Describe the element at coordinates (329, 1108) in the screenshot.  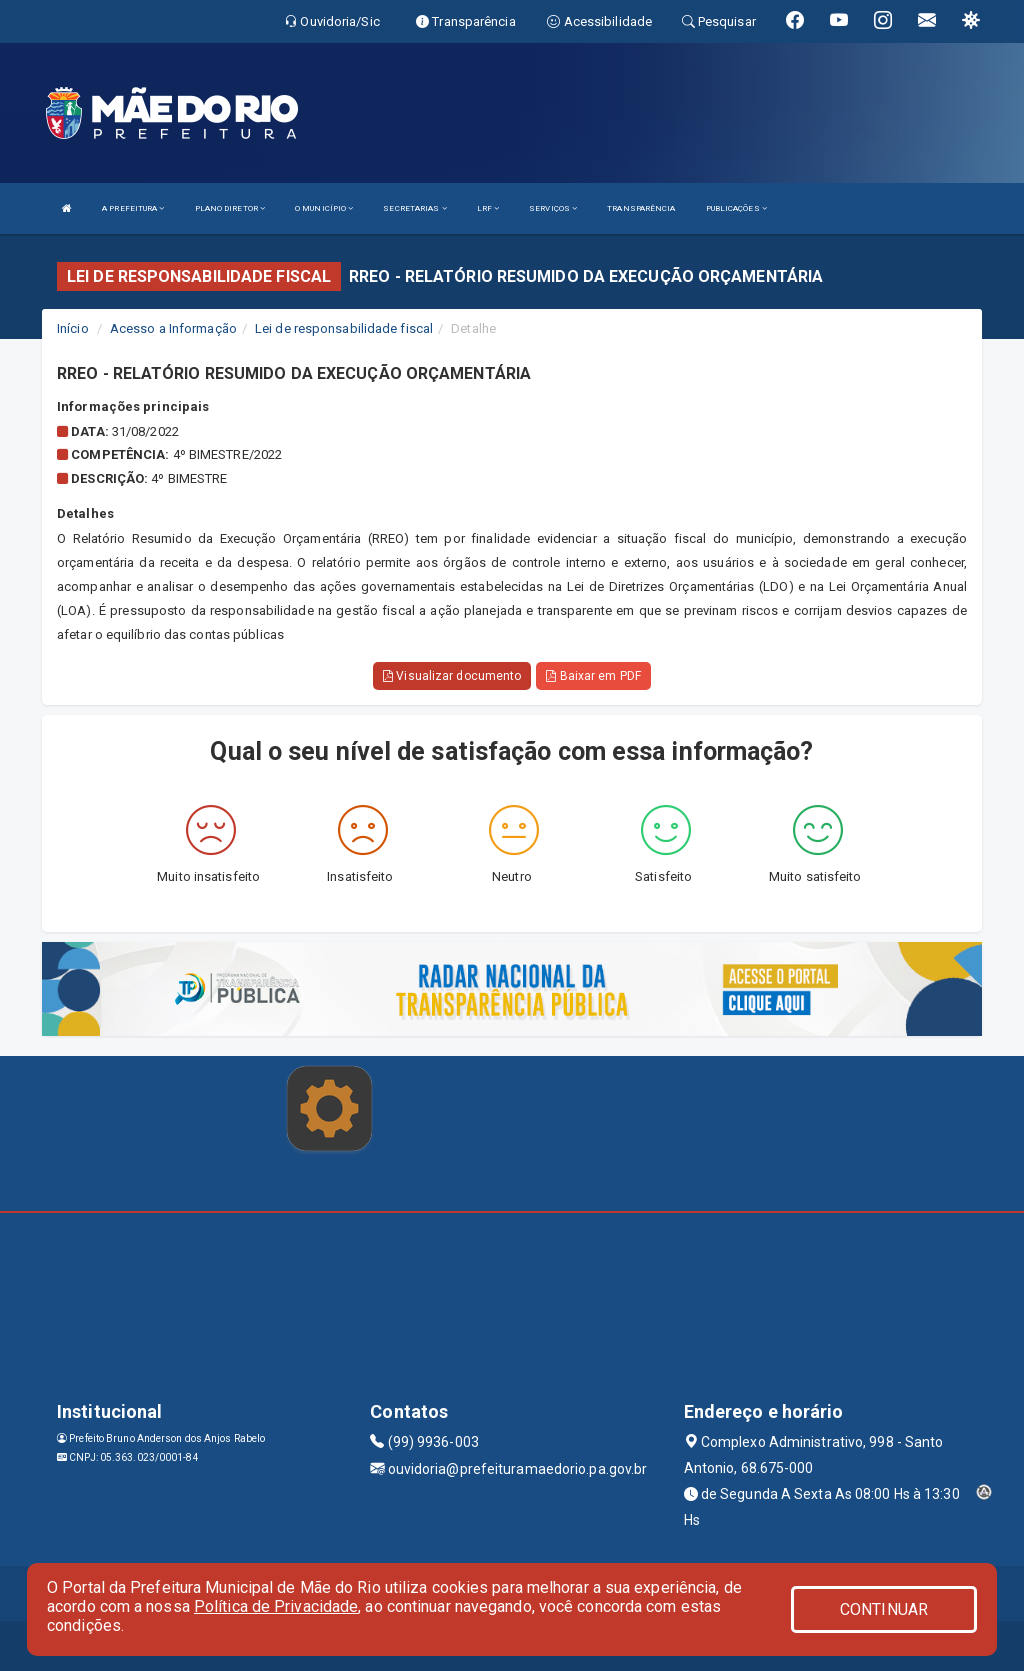
I see `launch factorio game` at that location.